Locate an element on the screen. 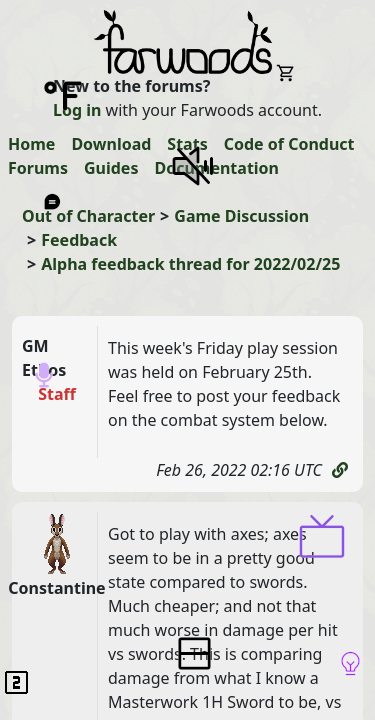 This screenshot has width=375, height=720. toggle idea or suggestion feature is located at coordinates (350, 663).